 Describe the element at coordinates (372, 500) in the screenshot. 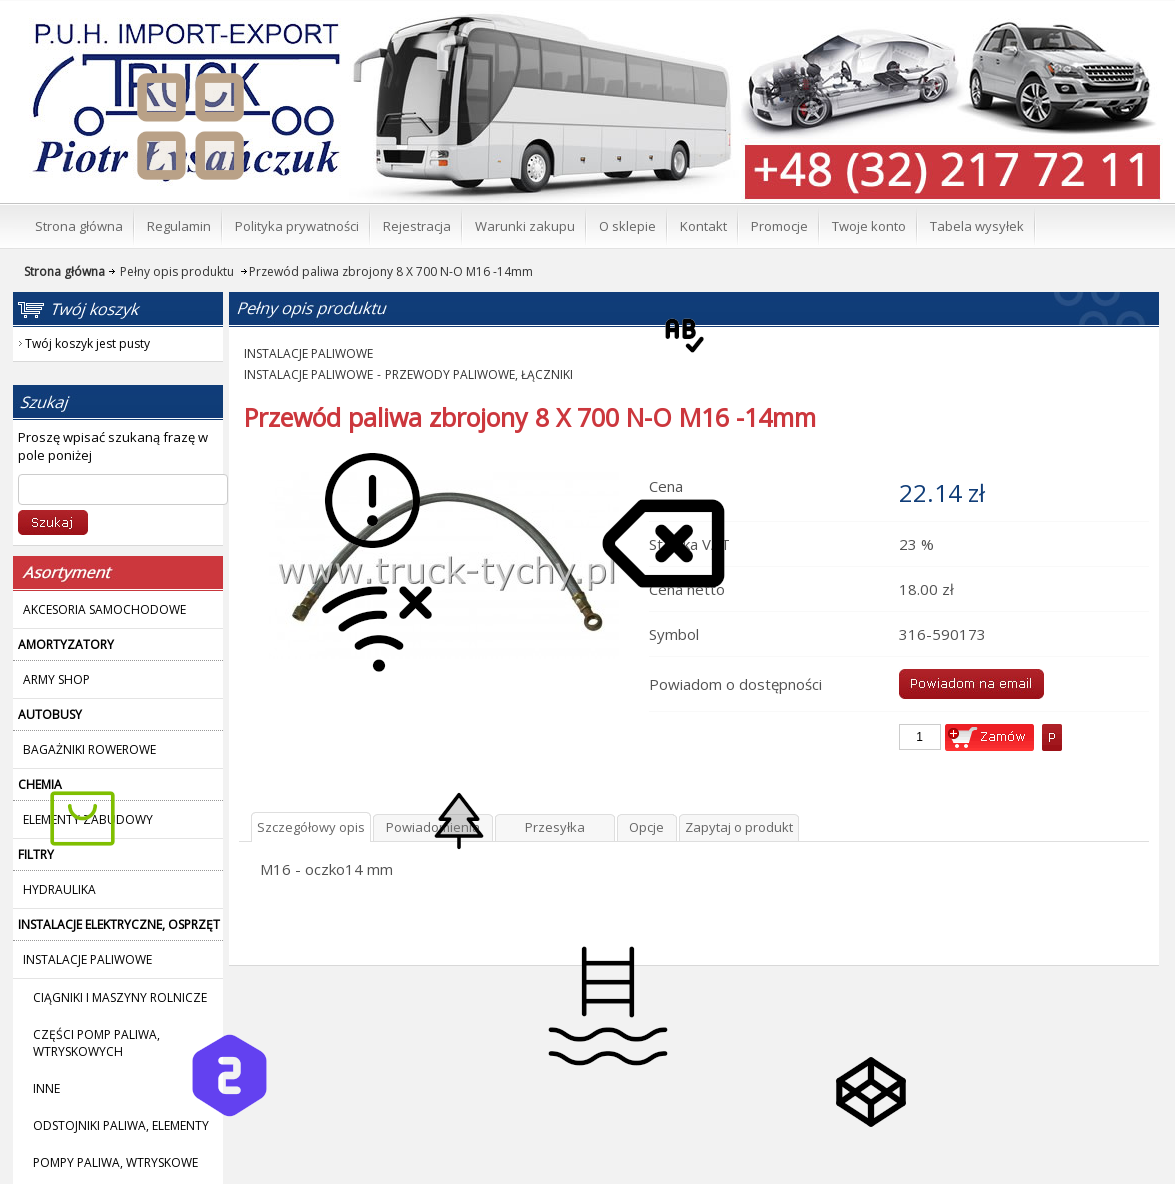

I see `indicates a warning or caution state` at that location.